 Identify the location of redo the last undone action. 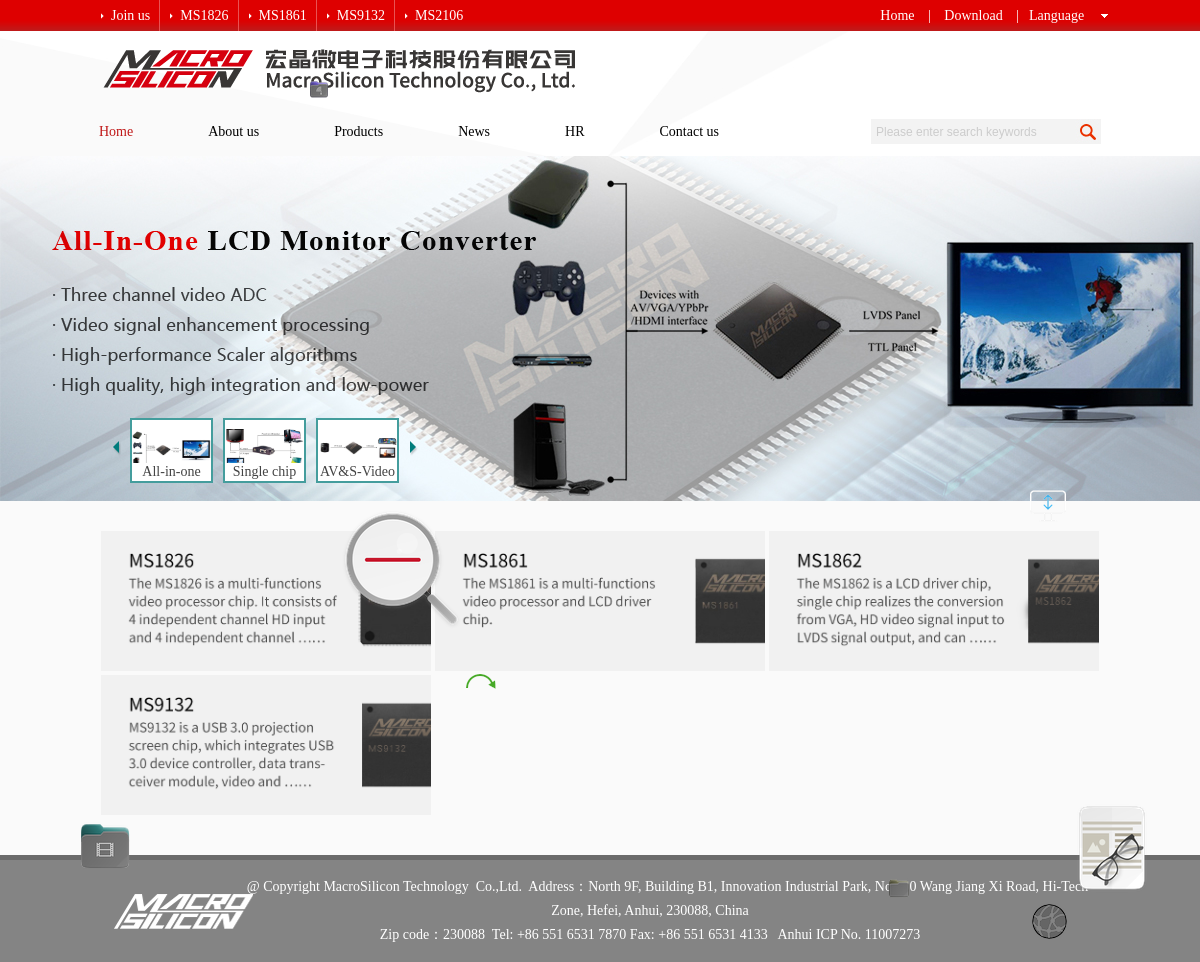
(480, 681).